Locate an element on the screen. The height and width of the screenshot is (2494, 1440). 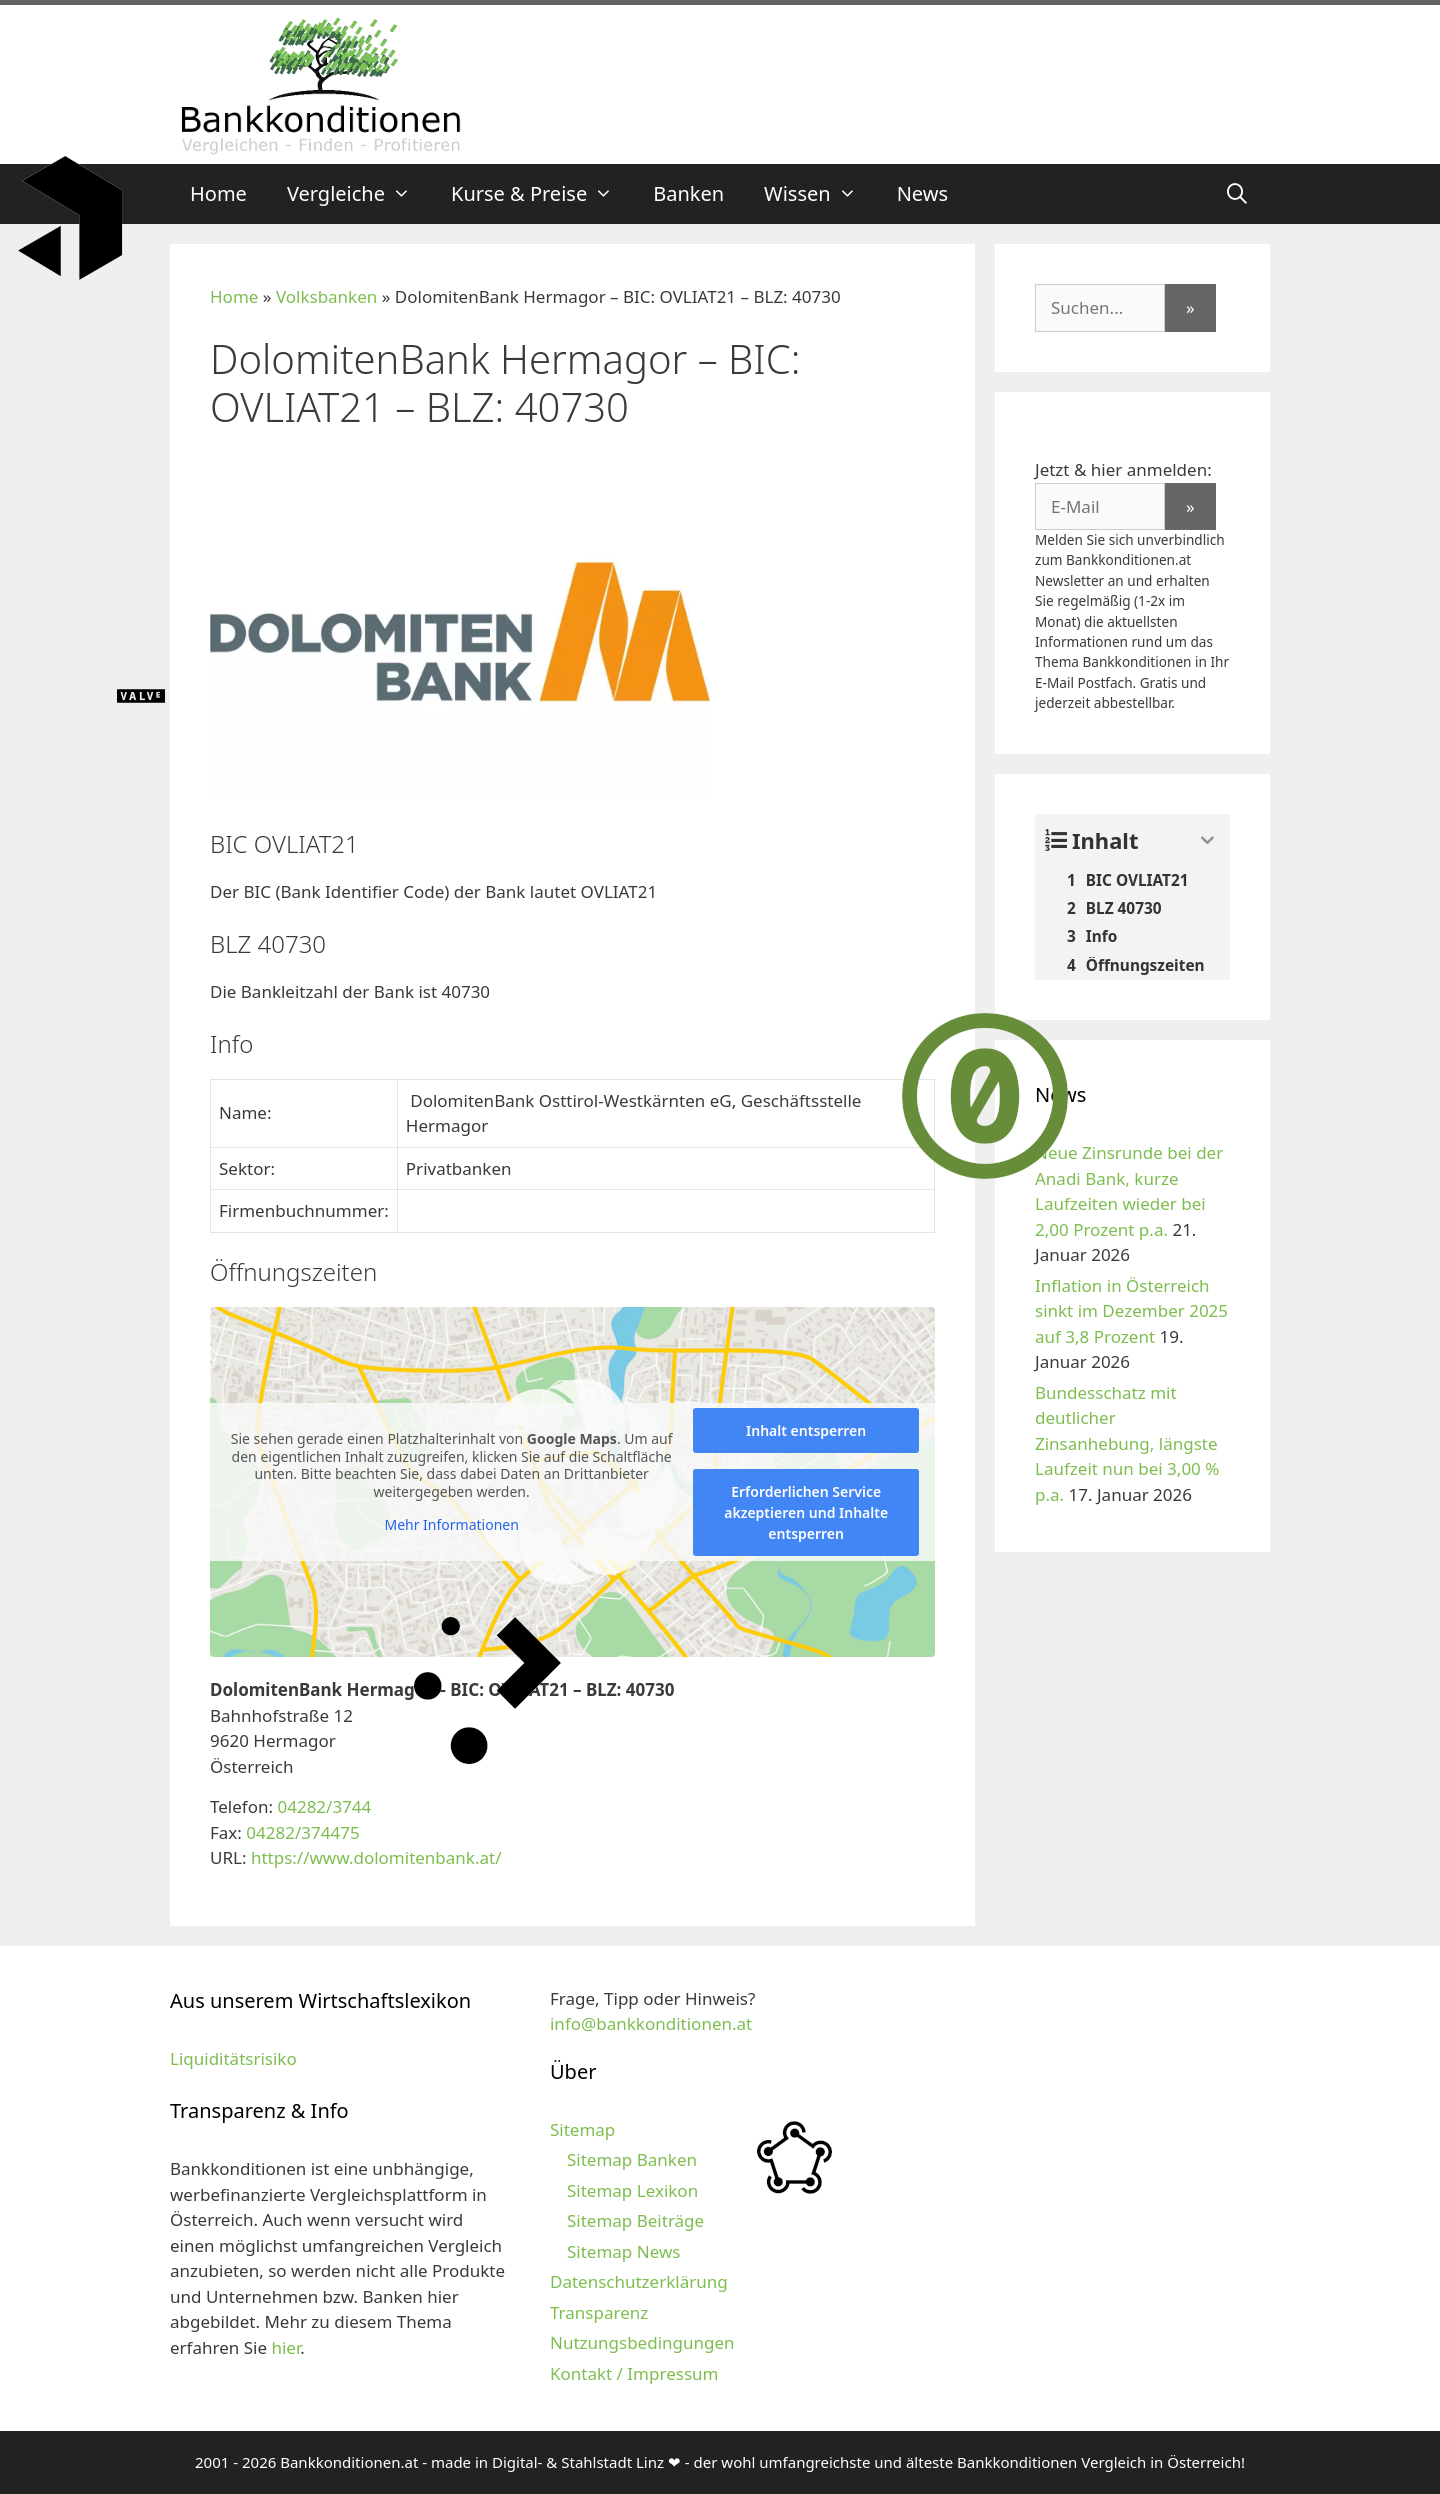
creative commons zero (CC0) public domain license is located at coordinates (985, 1096).